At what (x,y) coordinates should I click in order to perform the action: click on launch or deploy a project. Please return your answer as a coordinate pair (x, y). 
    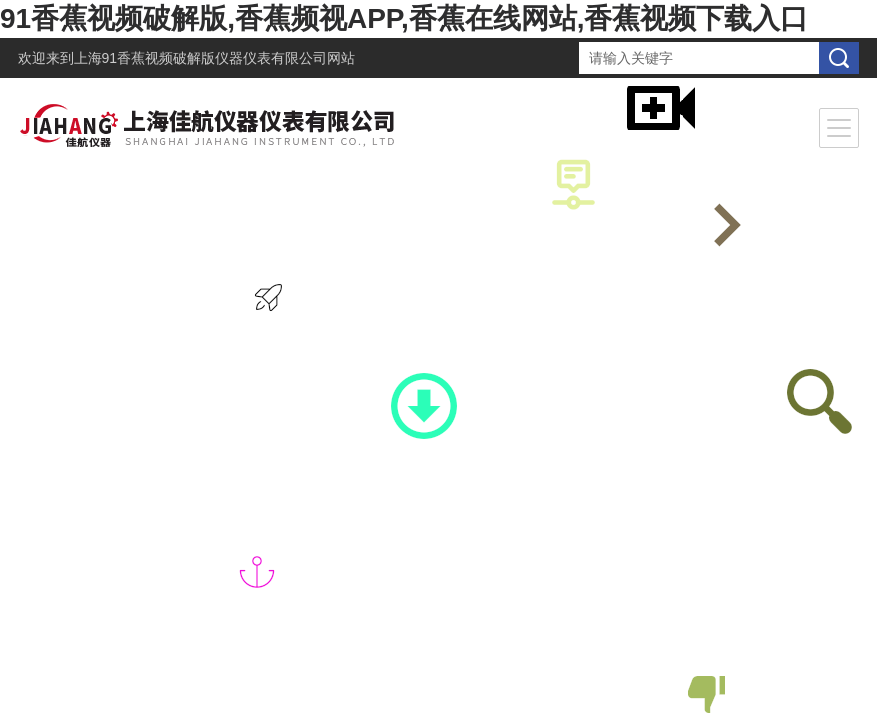
    Looking at the image, I should click on (269, 297).